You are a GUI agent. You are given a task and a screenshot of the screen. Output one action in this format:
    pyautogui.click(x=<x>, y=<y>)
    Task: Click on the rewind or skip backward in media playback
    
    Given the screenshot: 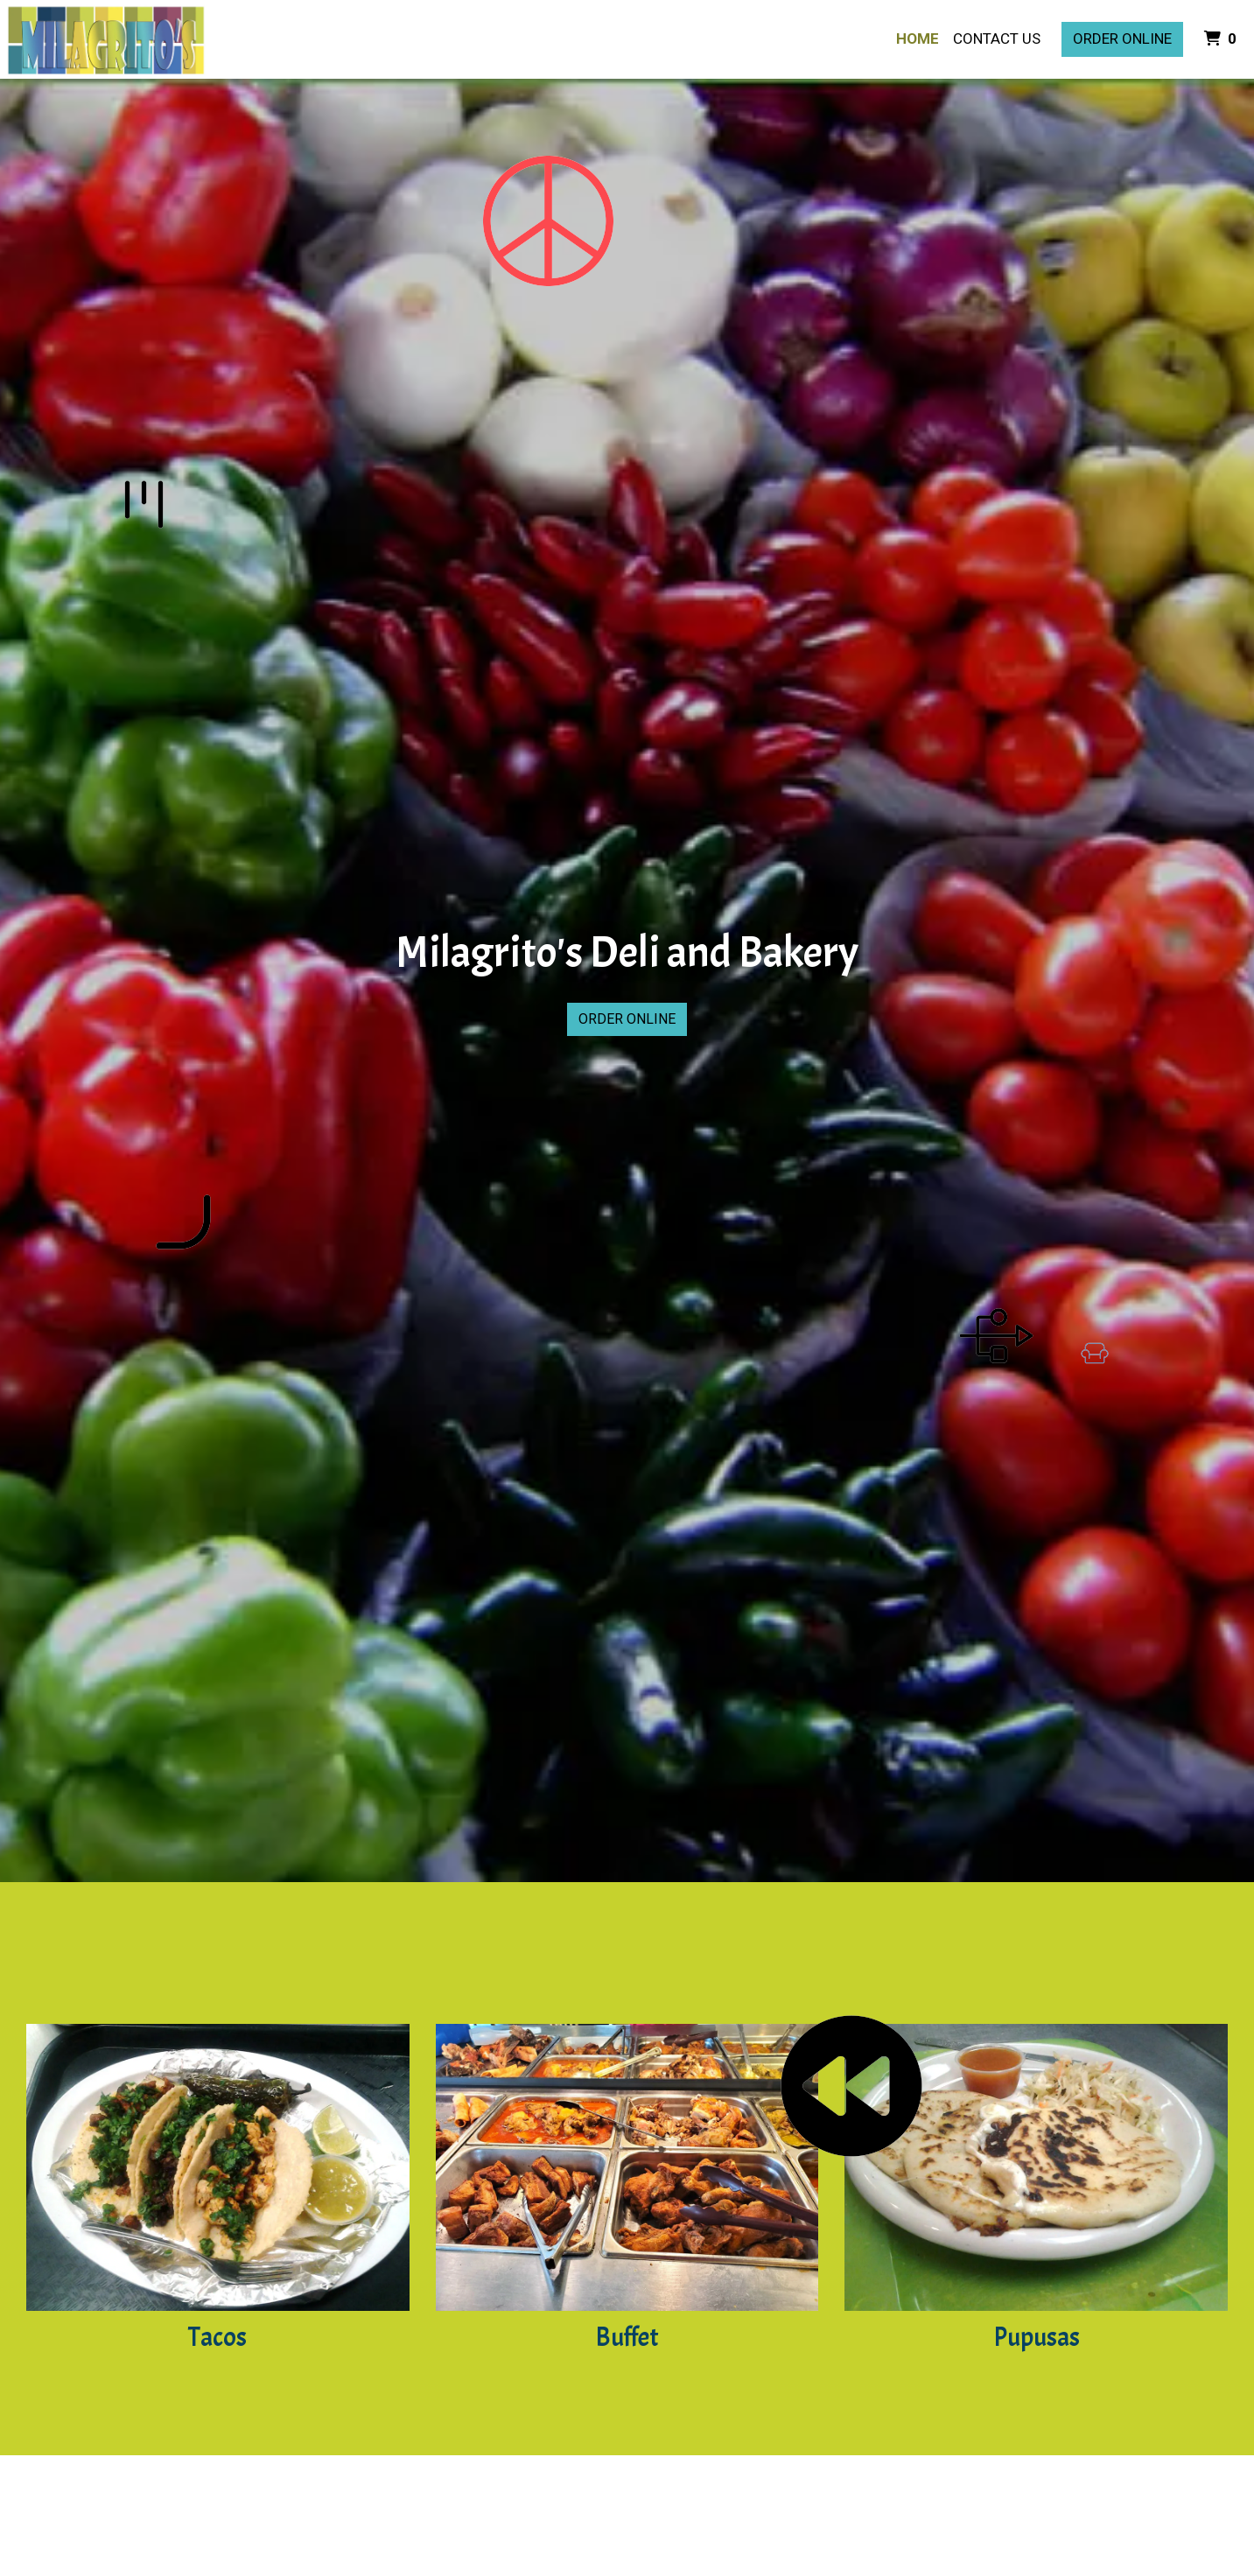 What is the action you would take?
    pyautogui.click(x=851, y=2086)
    